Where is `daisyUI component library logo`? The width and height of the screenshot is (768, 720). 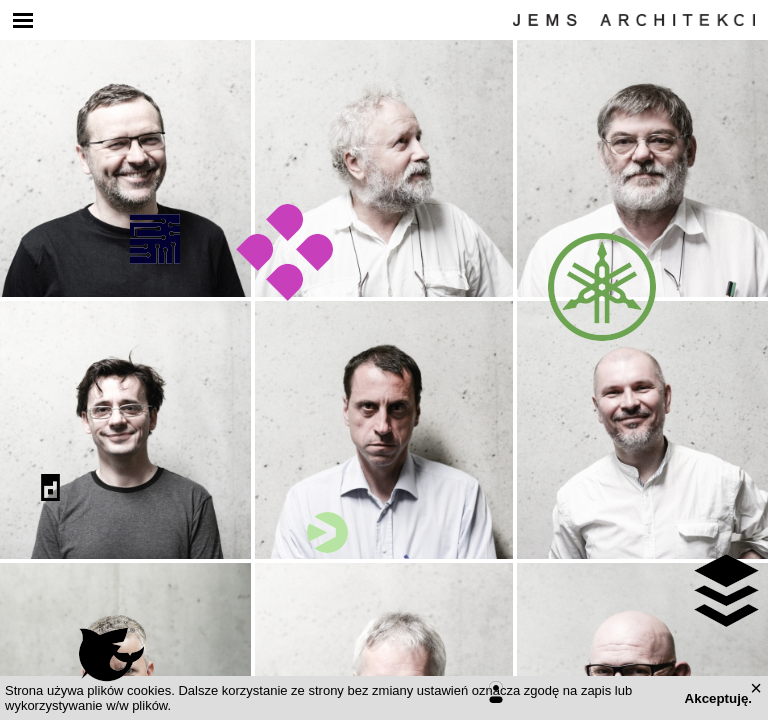 daisyUI component library logo is located at coordinates (496, 692).